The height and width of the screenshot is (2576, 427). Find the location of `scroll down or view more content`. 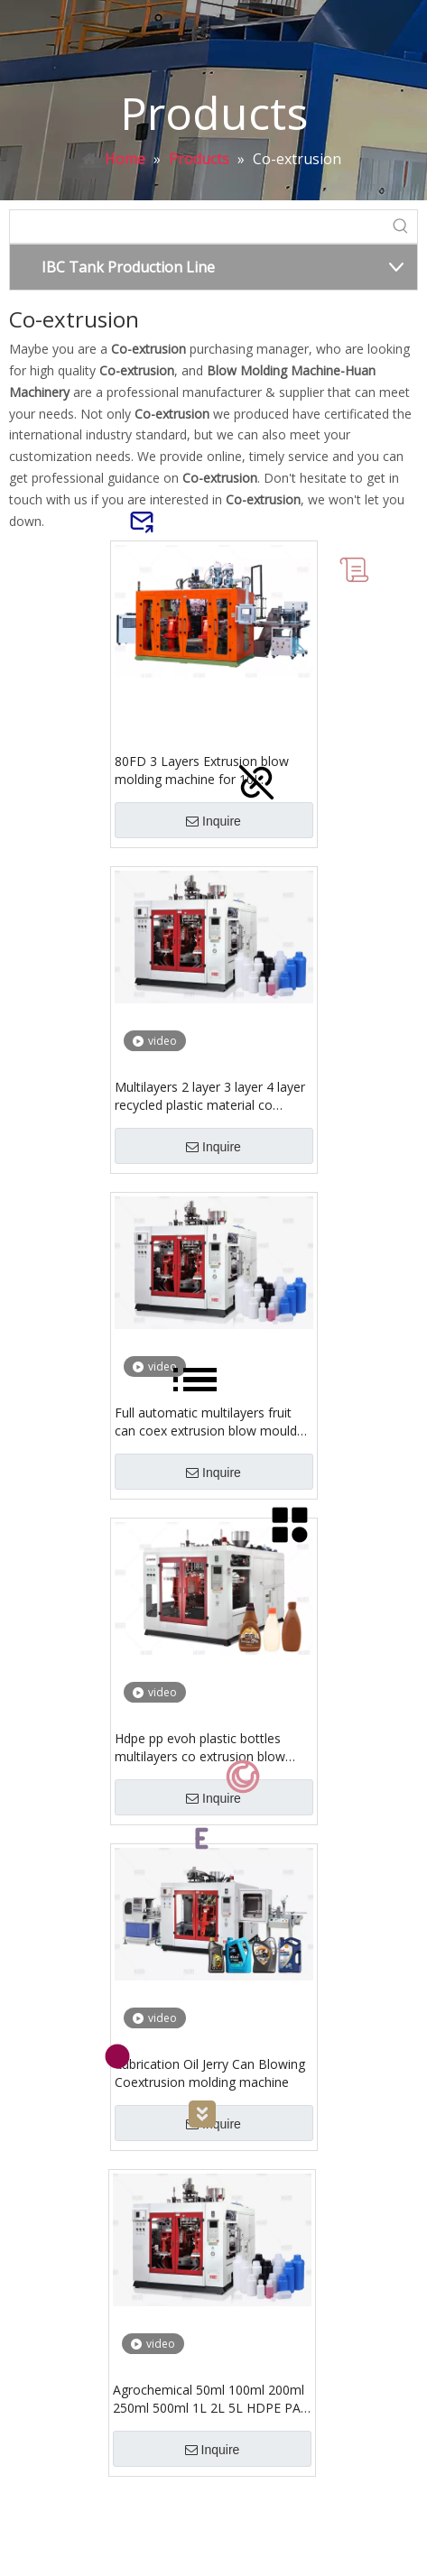

scroll down or view more content is located at coordinates (202, 2114).